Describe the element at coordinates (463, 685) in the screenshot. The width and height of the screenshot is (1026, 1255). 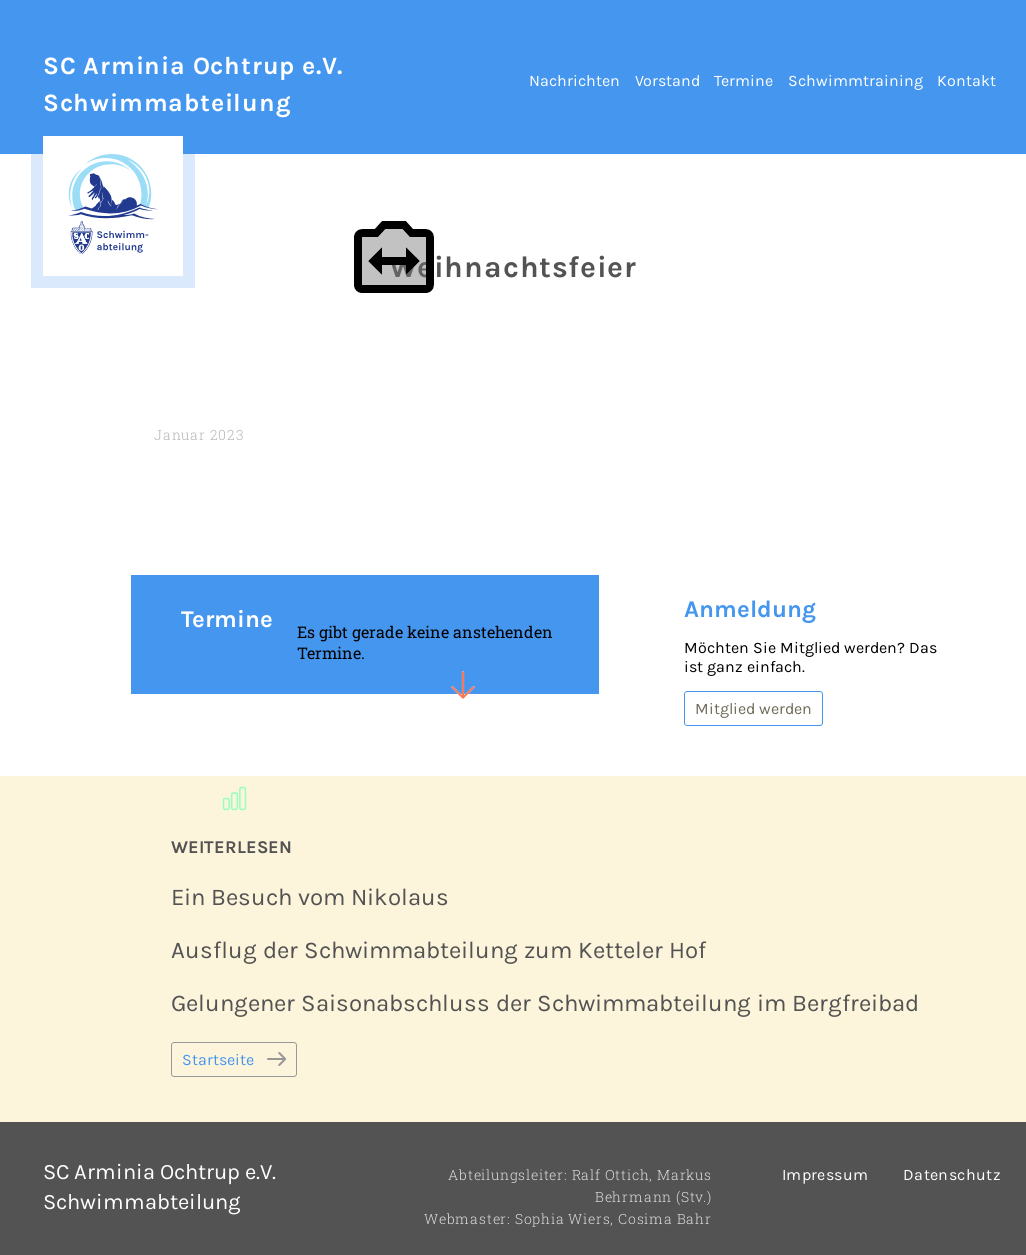
I see `scroll down or view more content` at that location.